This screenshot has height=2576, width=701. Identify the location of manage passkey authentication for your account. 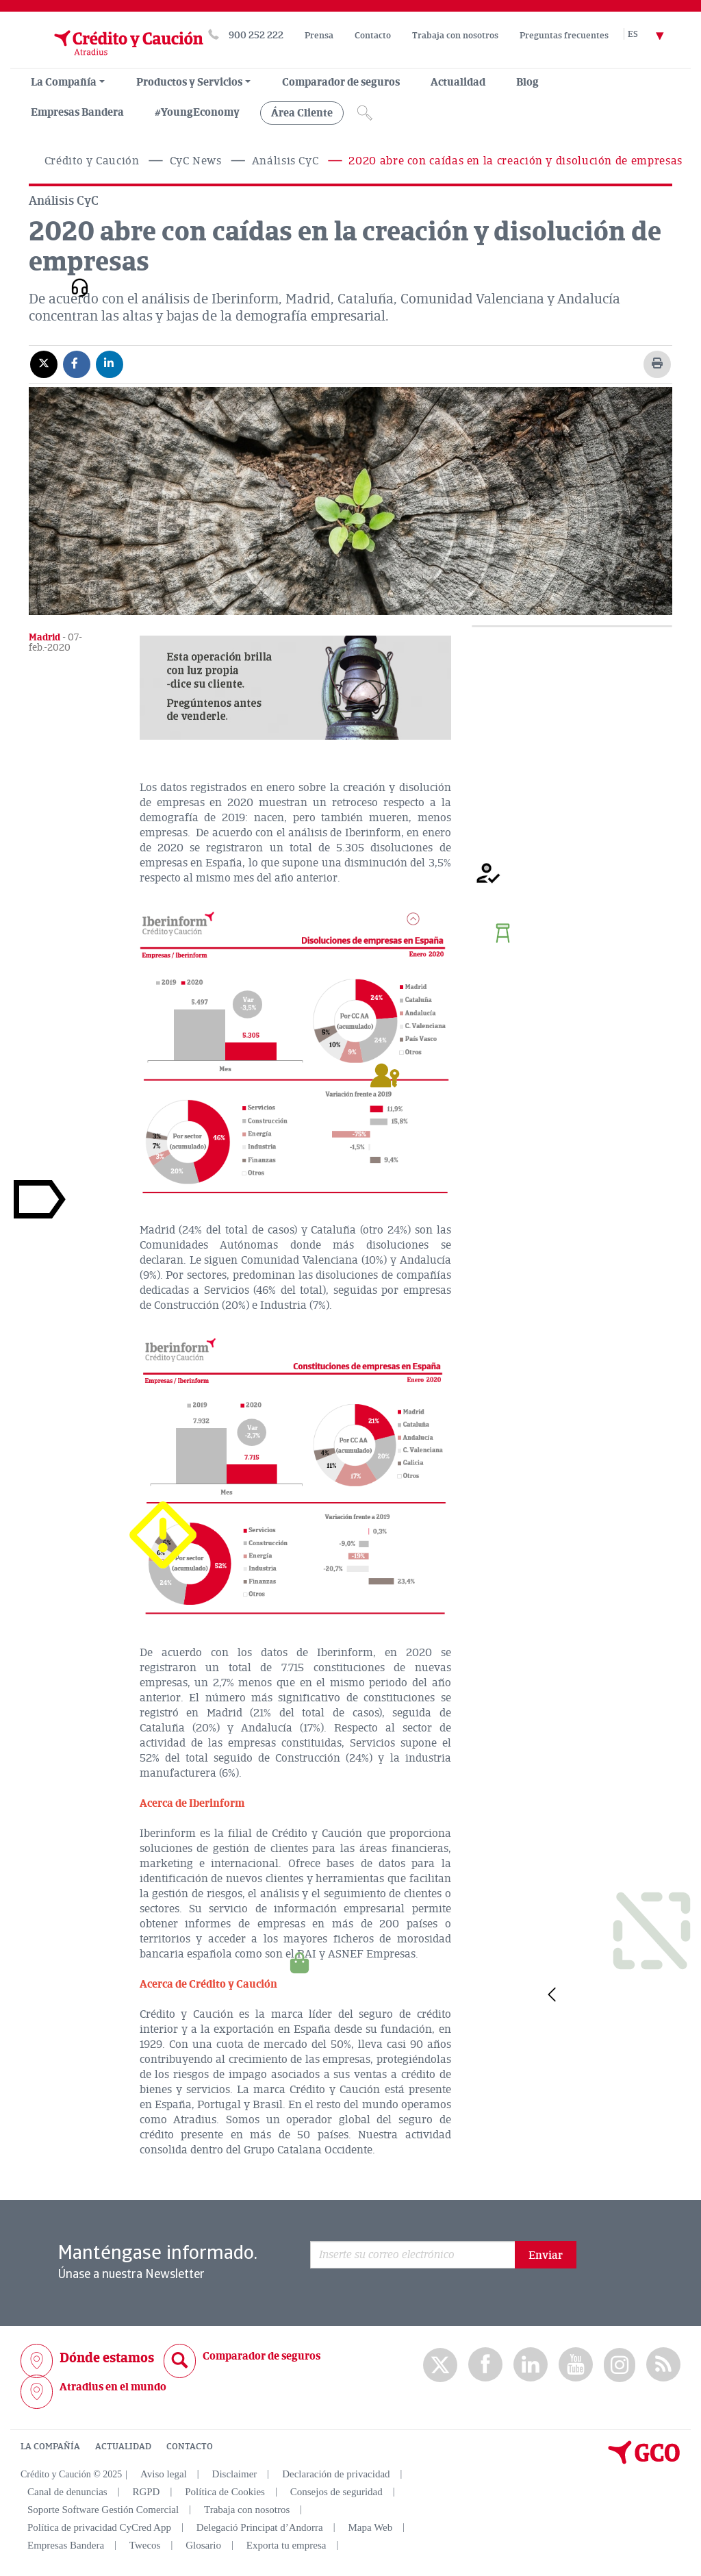
(385, 1076).